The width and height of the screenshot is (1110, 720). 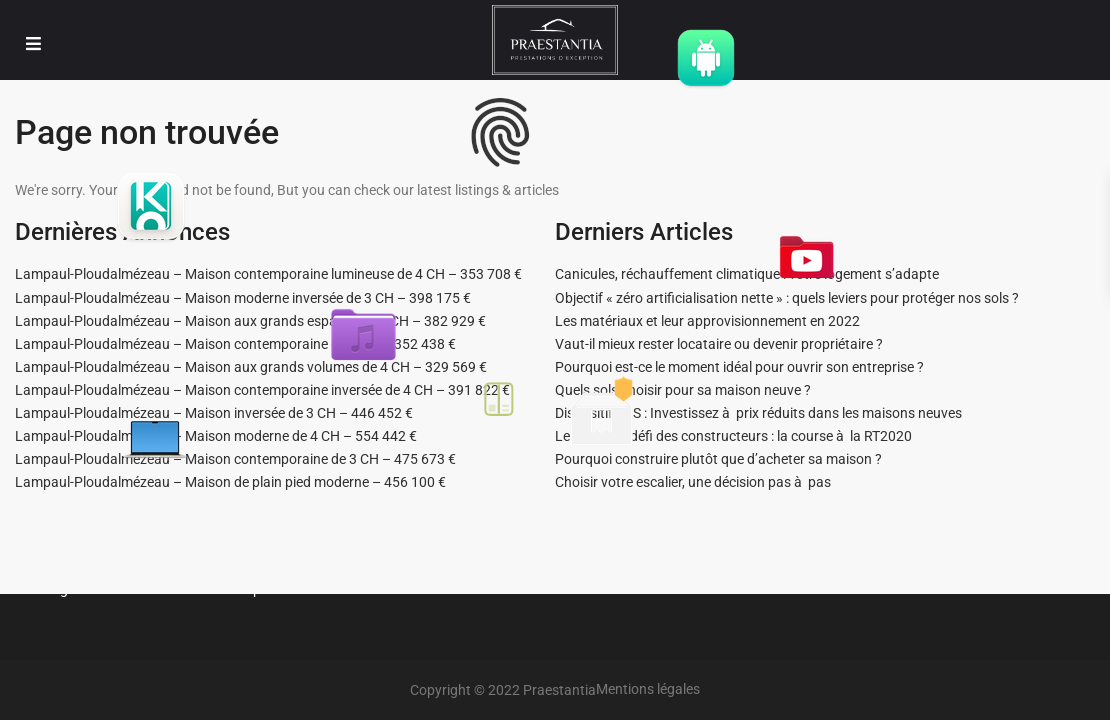 I want to click on open koreader e-book reading app, so click(x=151, y=206).